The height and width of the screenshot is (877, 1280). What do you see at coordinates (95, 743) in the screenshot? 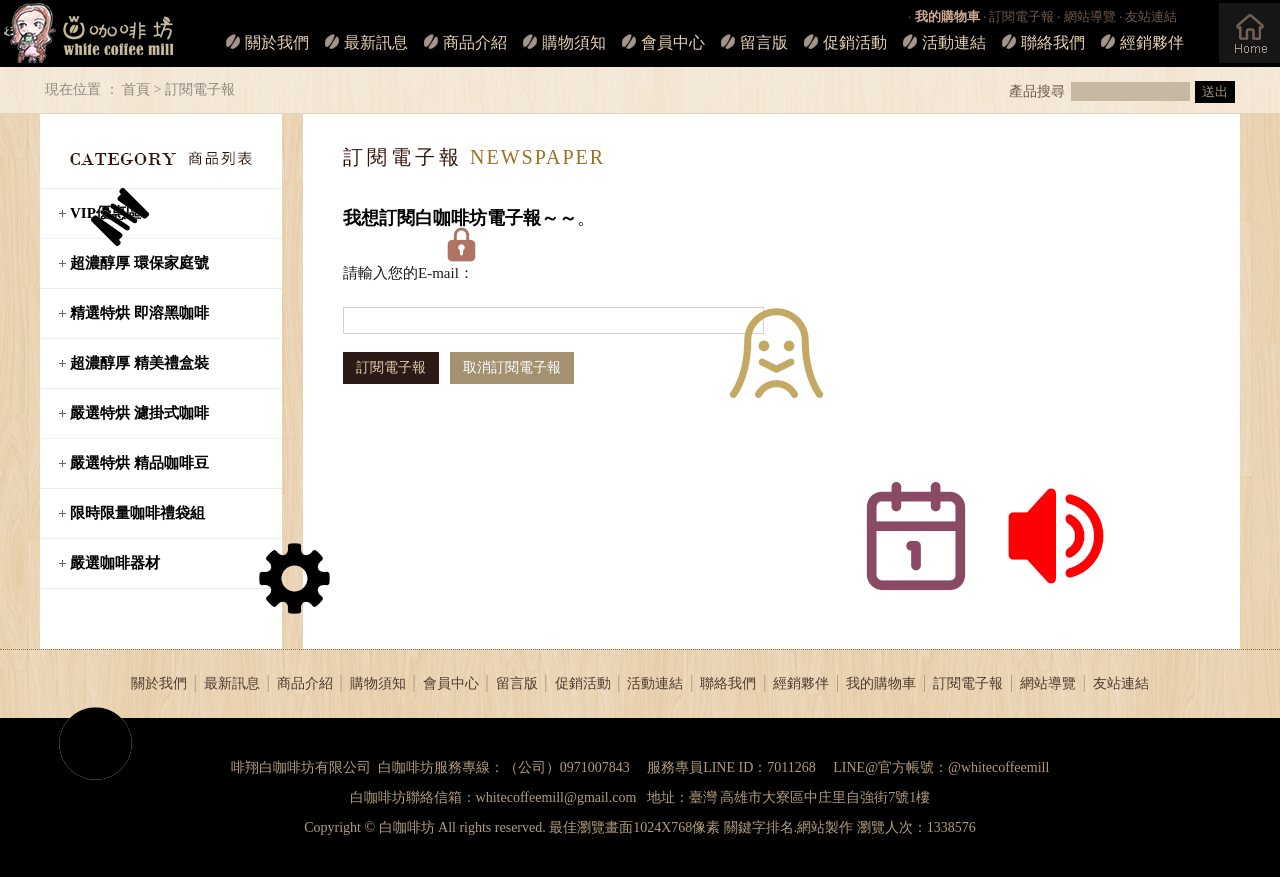
I see `confirm or complete an action` at bounding box center [95, 743].